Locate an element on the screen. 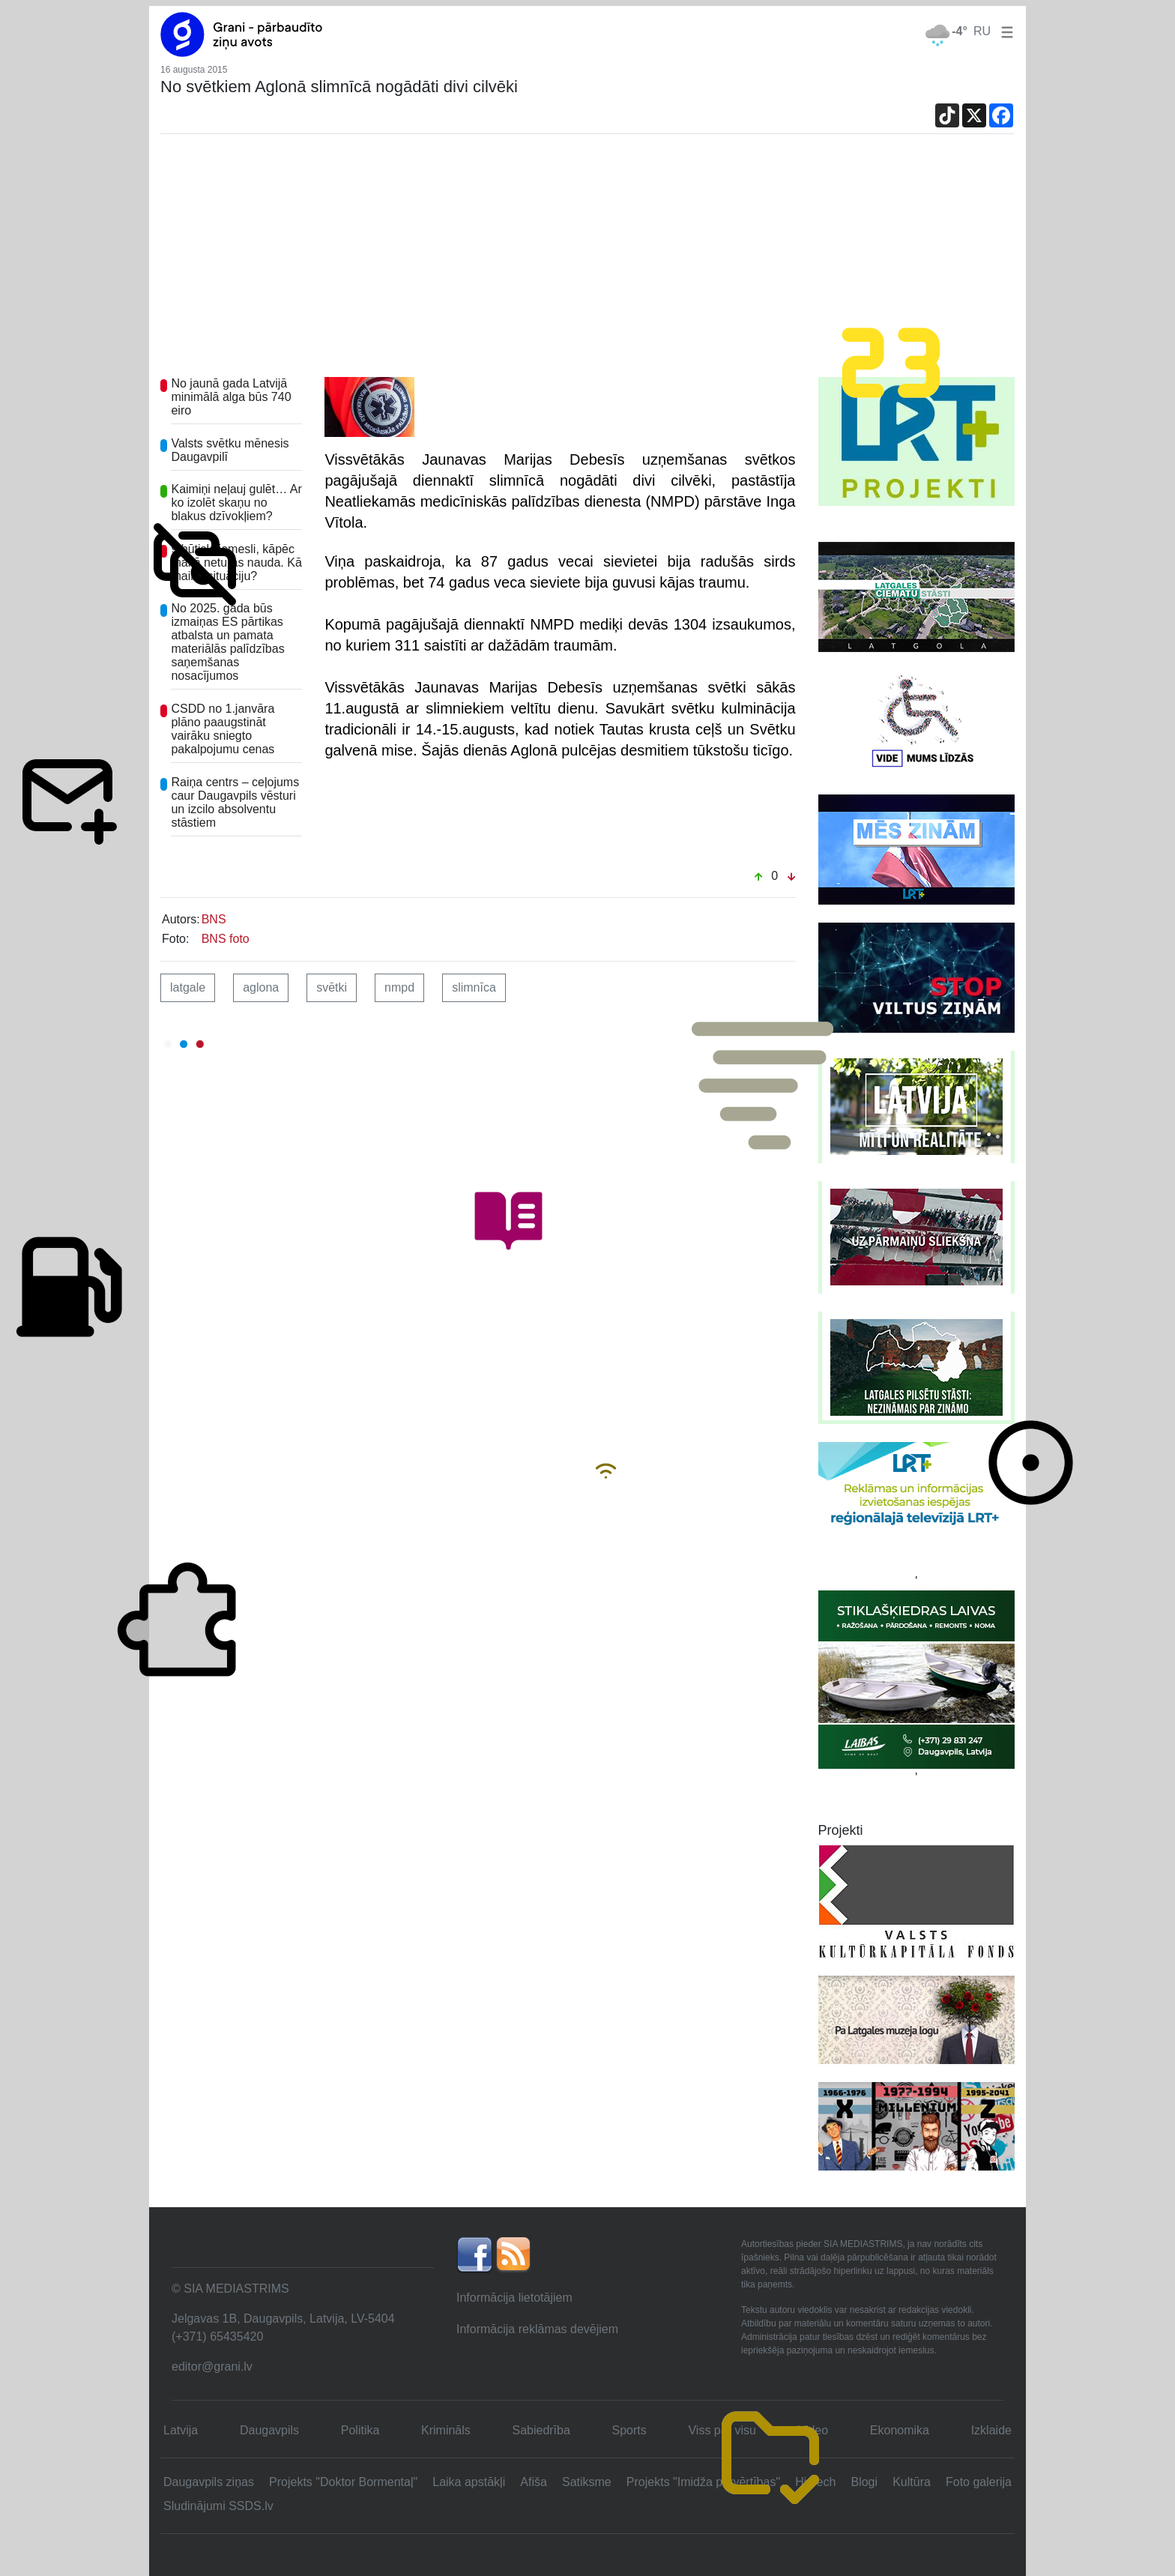 Image resolution: width=1175 pixels, height=2576 pixels. displays the number 23 as a badge or label is located at coordinates (891, 363).